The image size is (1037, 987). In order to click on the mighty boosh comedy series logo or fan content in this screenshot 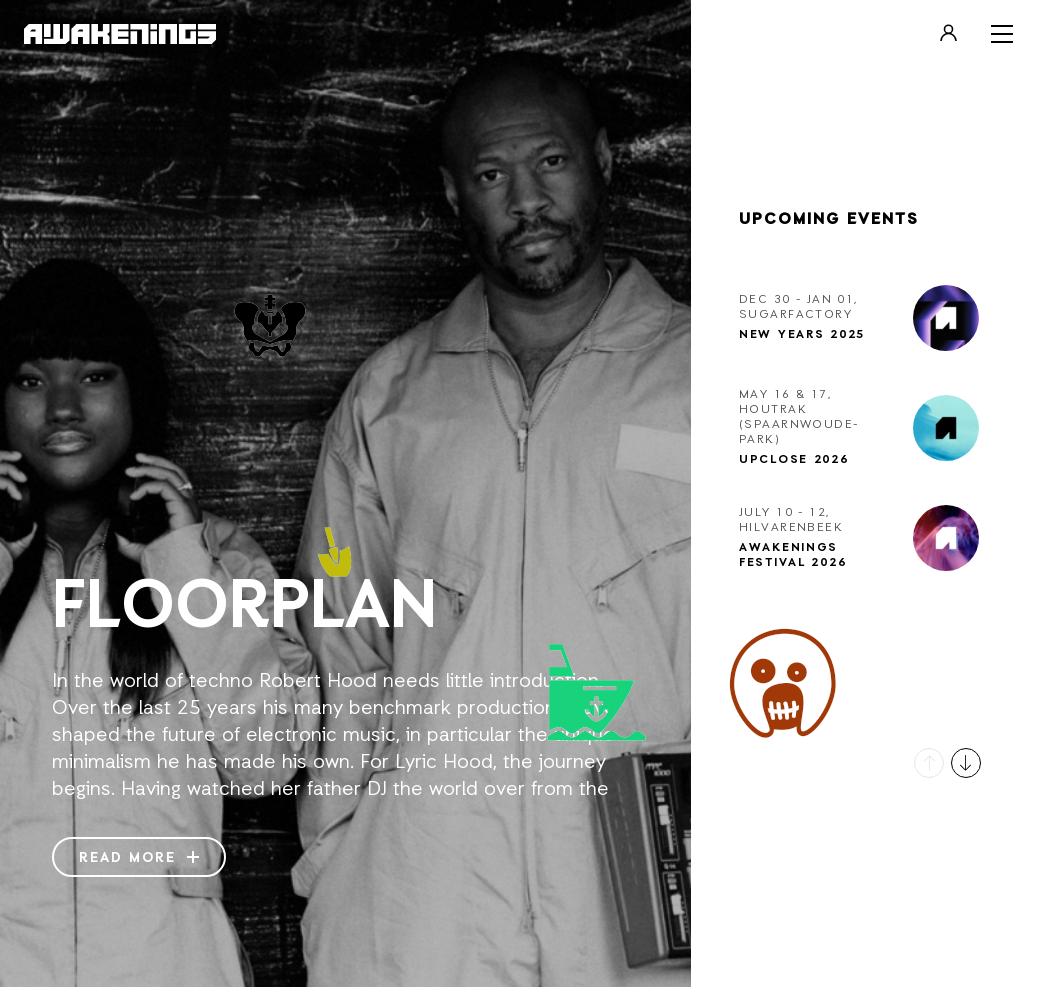, I will do `click(782, 682)`.